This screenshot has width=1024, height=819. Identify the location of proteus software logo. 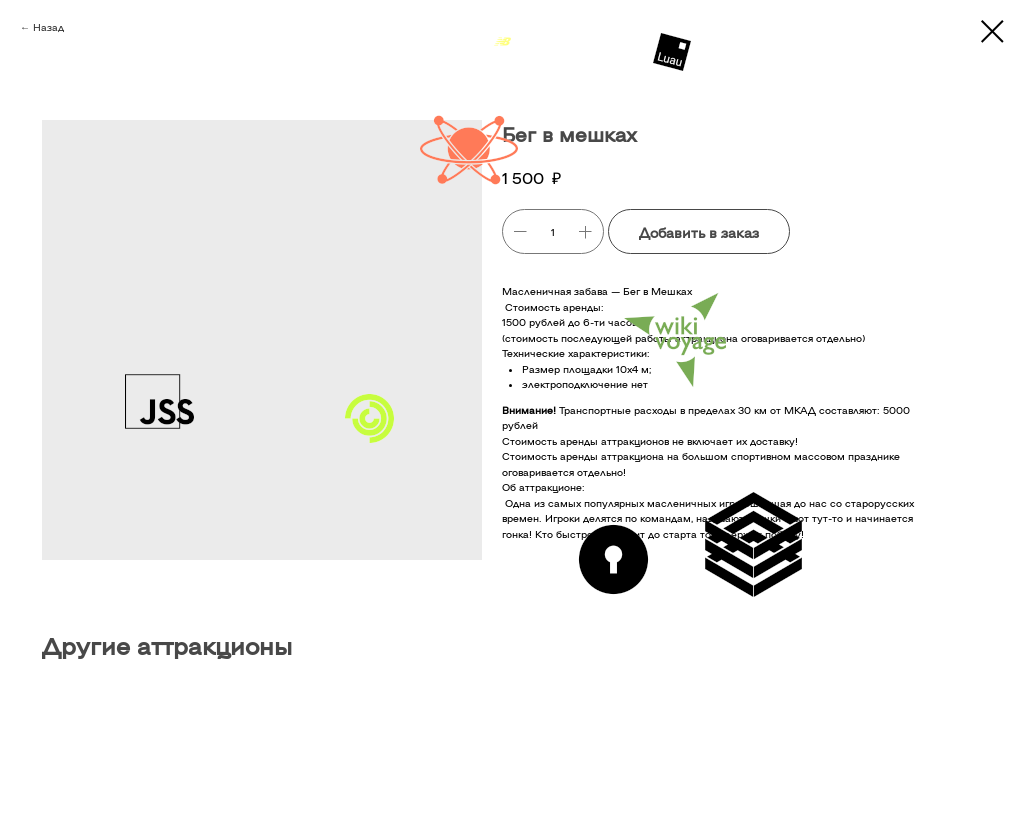
(469, 150).